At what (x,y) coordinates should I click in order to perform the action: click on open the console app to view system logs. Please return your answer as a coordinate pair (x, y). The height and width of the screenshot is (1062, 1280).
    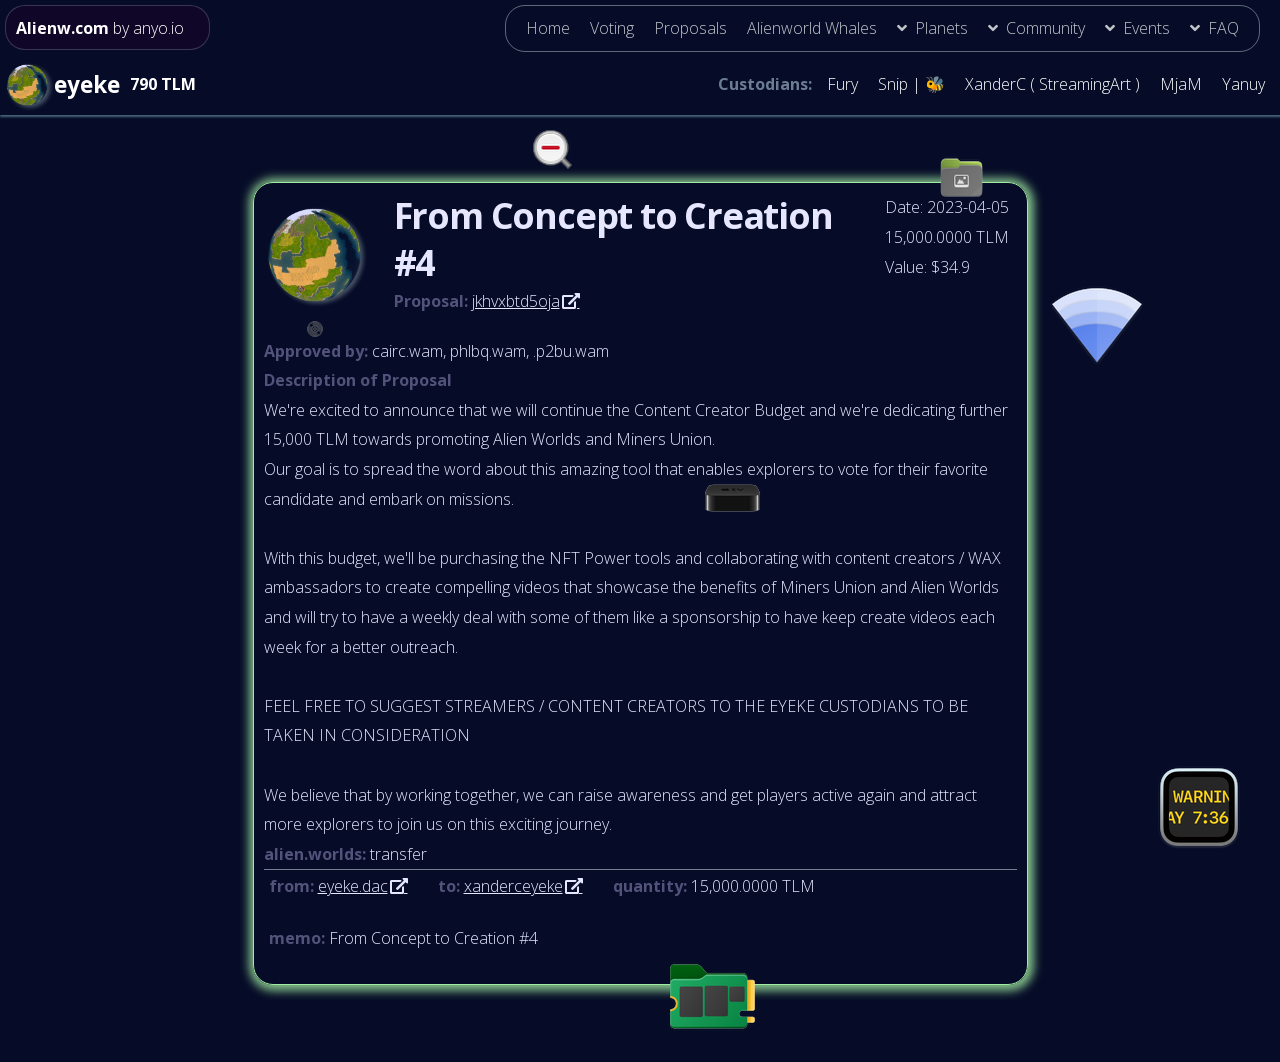
    Looking at the image, I should click on (1199, 807).